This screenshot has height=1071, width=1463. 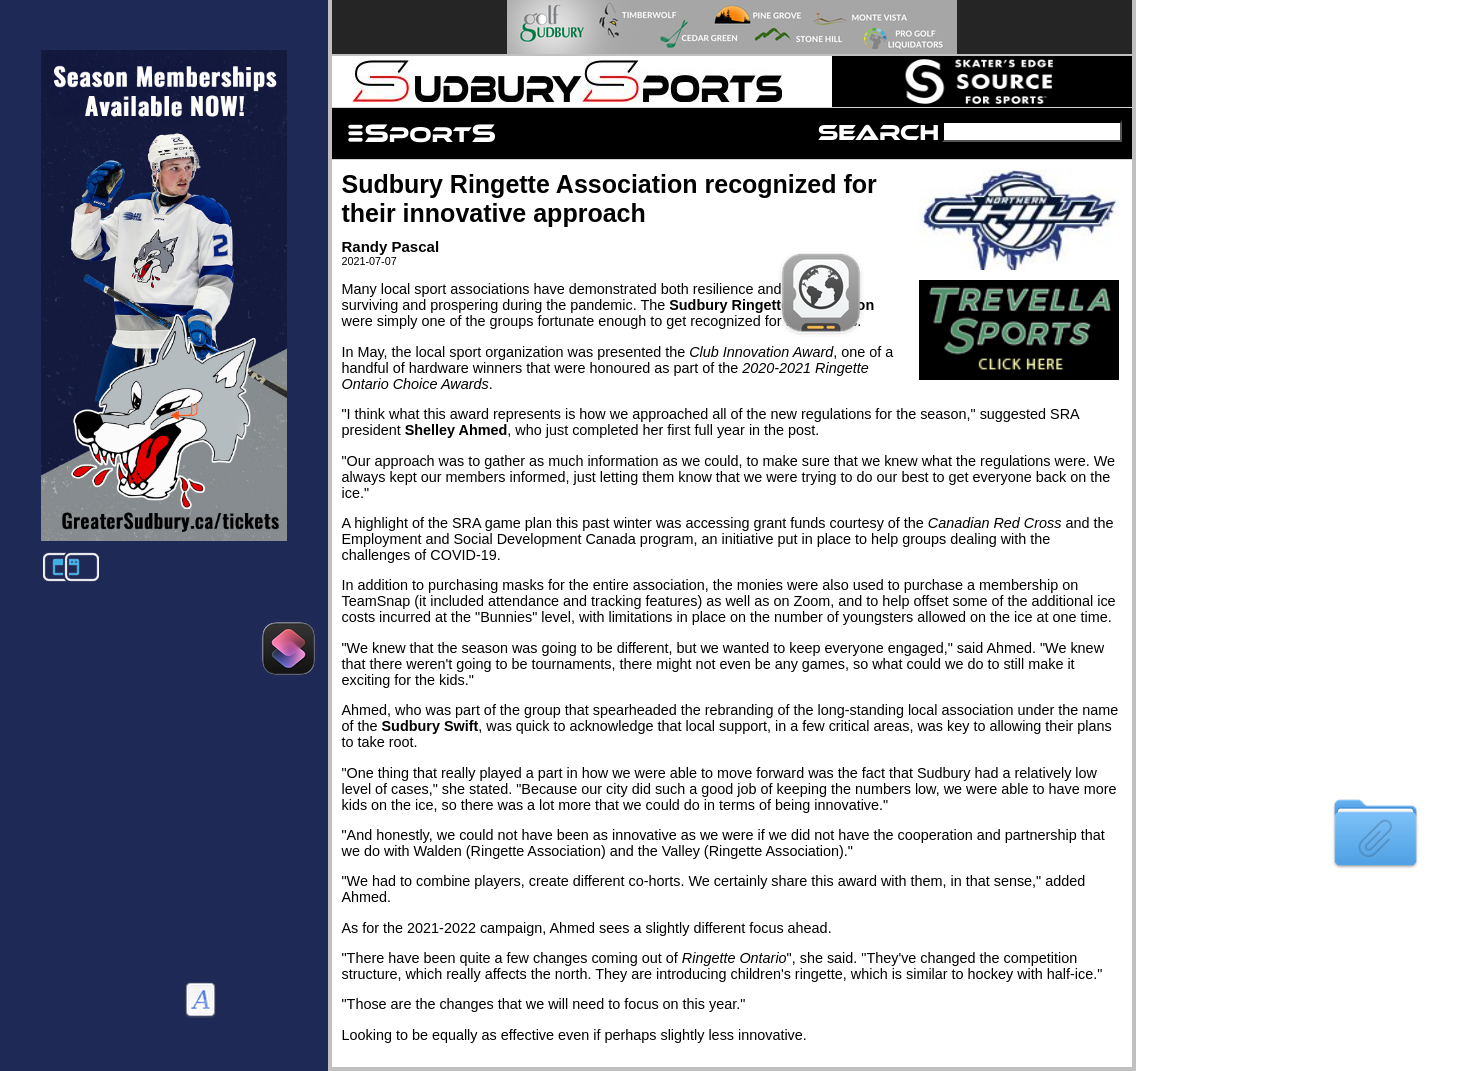 What do you see at coordinates (288, 648) in the screenshot?
I see `open the shortcuts app` at bounding box center [288, 648].